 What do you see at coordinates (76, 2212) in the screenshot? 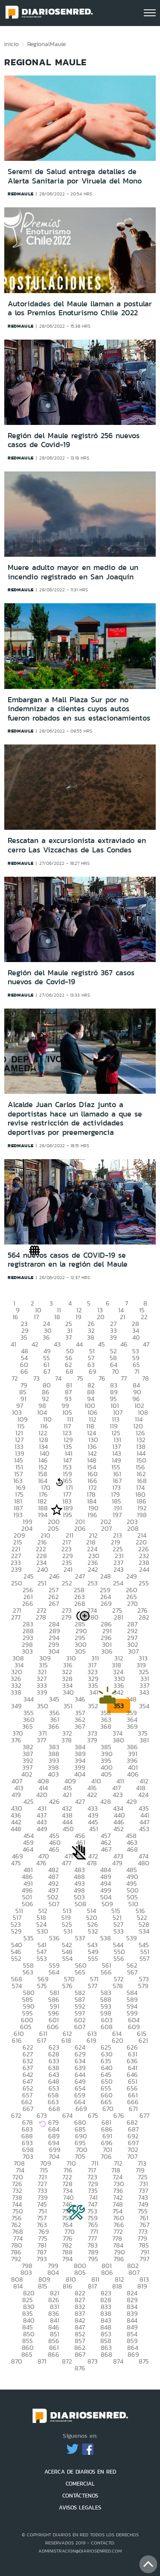
I see `access settings or configuration options` at bounding box center [76, 2212].